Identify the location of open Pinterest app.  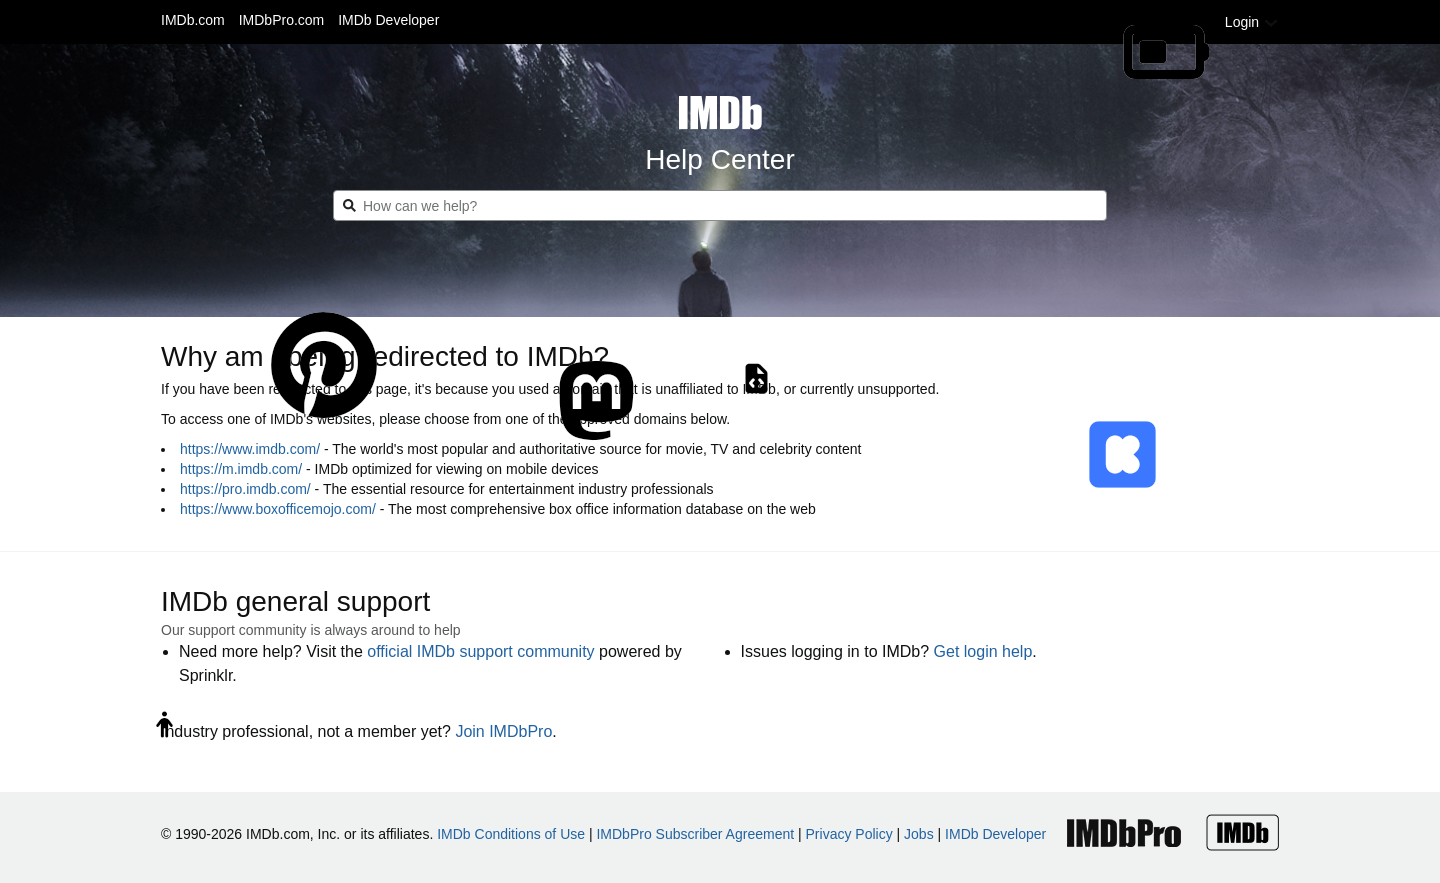
(324, 365).